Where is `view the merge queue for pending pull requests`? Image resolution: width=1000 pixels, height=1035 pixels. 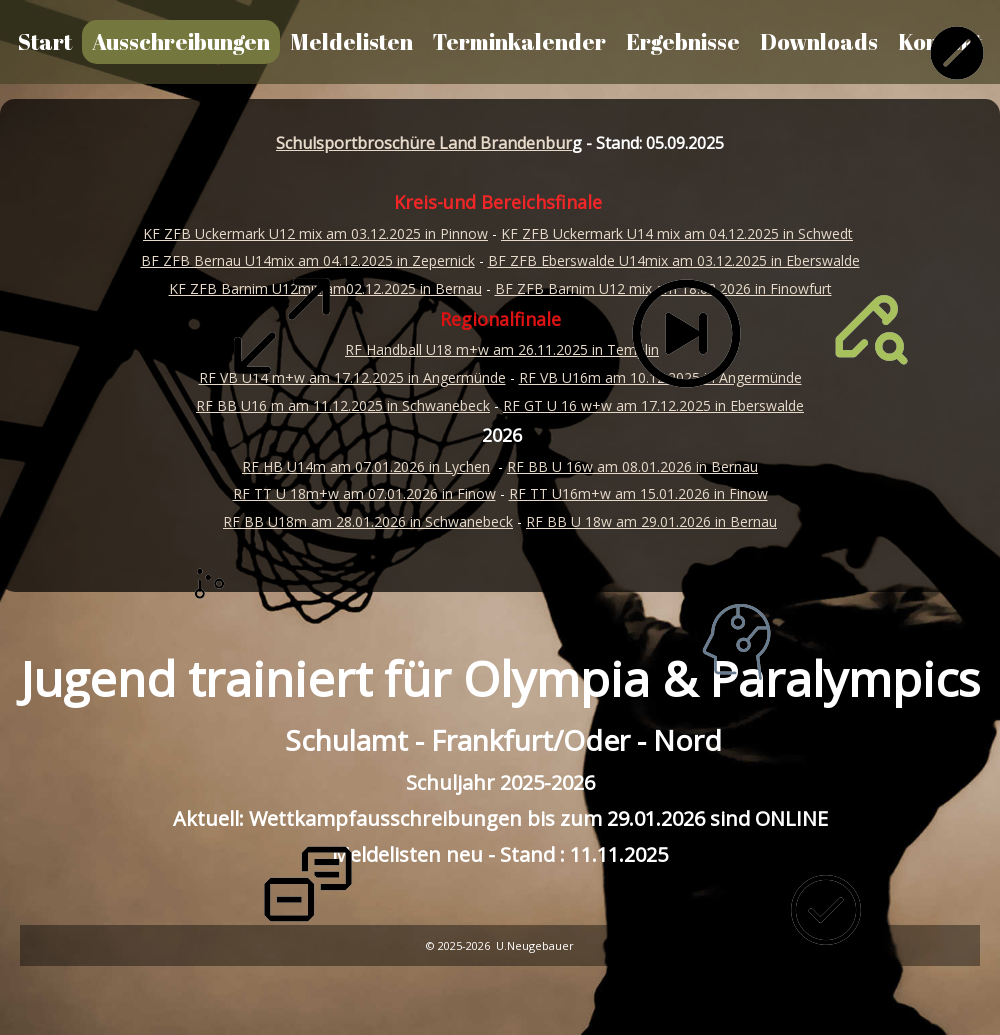
view the merge queue for pending pull requests is located at coordinates (209, 582).